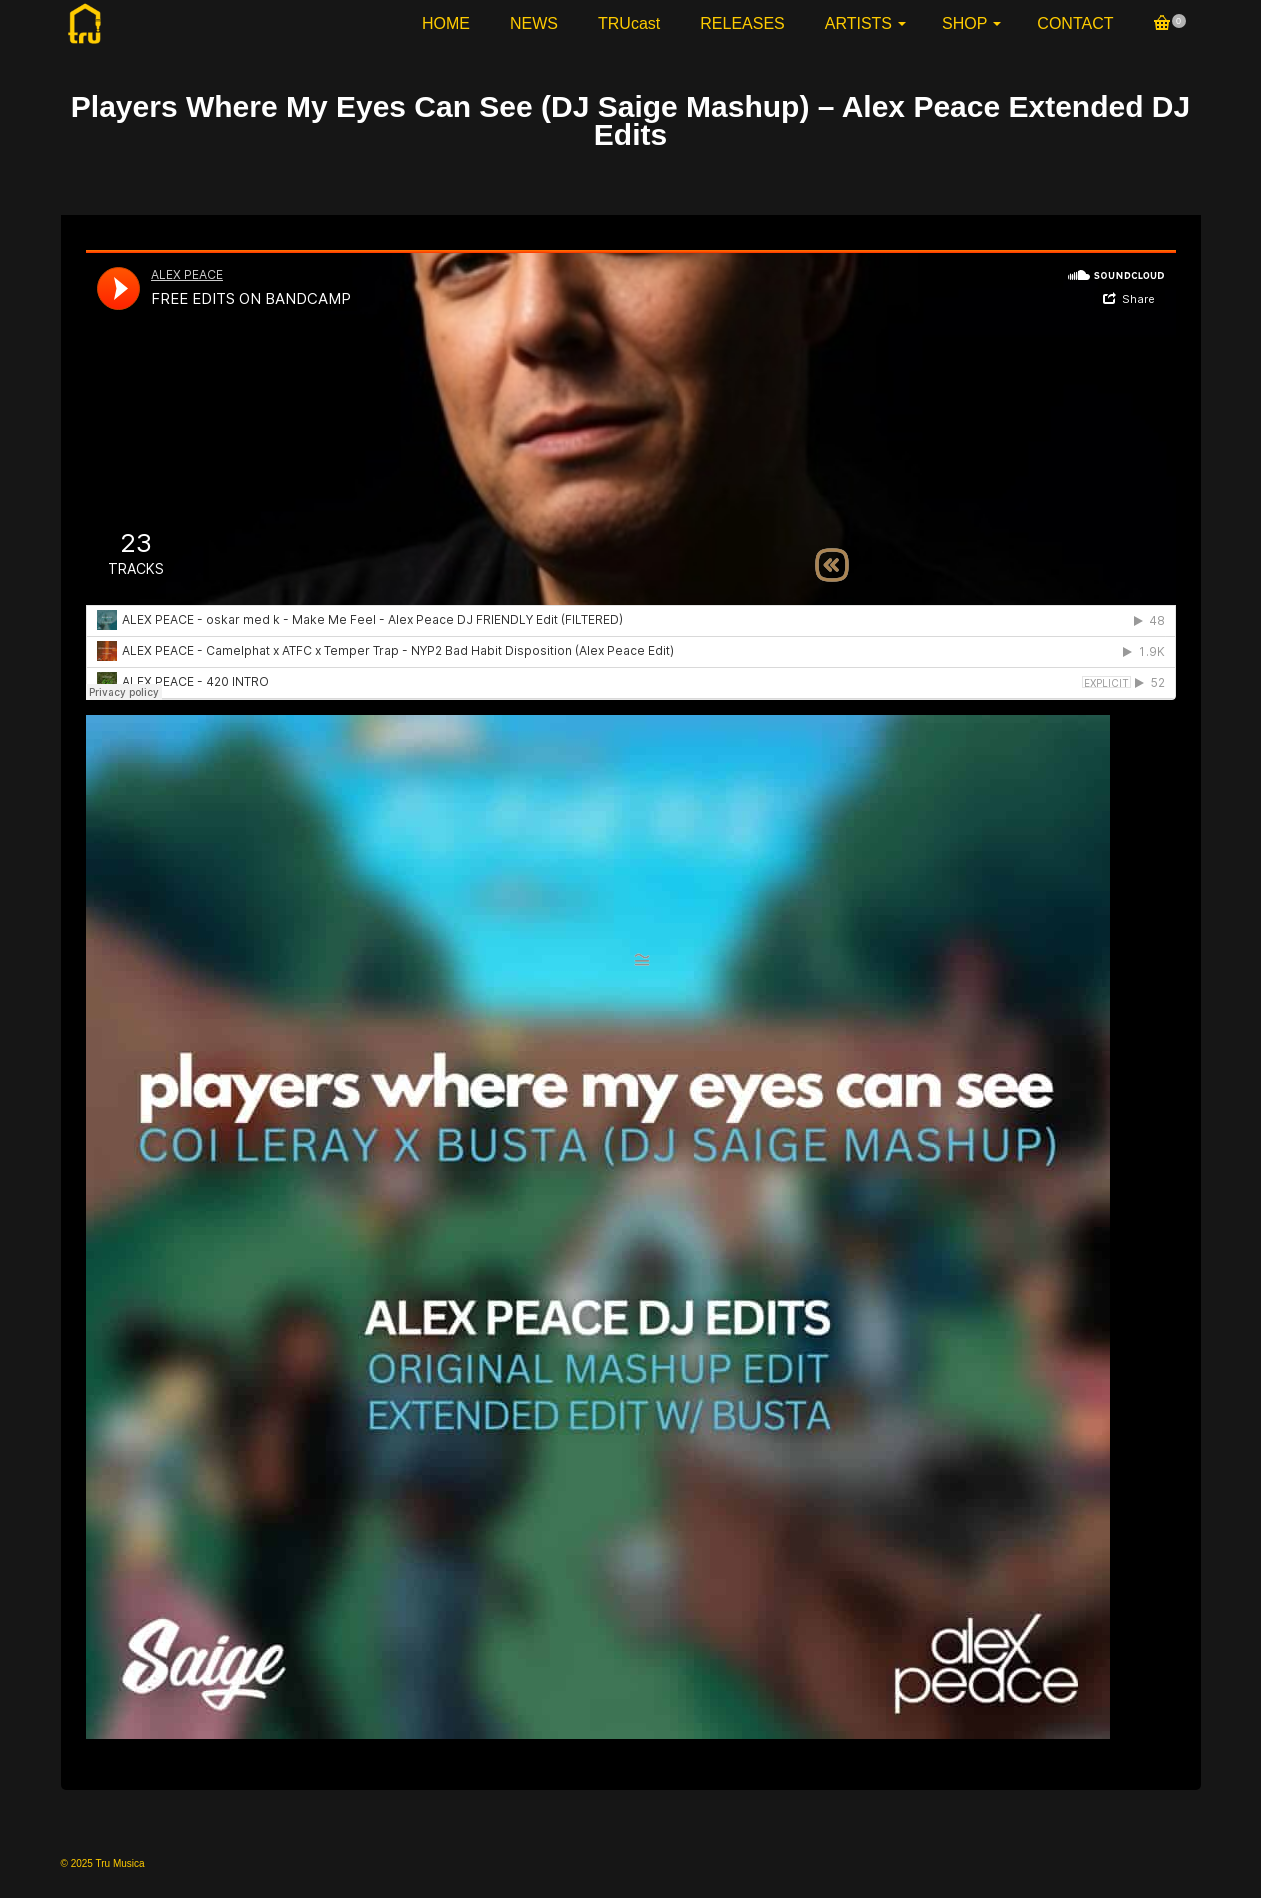 The image size is (1261, 1898). Describe the element at coordinates (642, 960) in the screenshot. I see `indicates mathematical congruence or equivalence` at that location.